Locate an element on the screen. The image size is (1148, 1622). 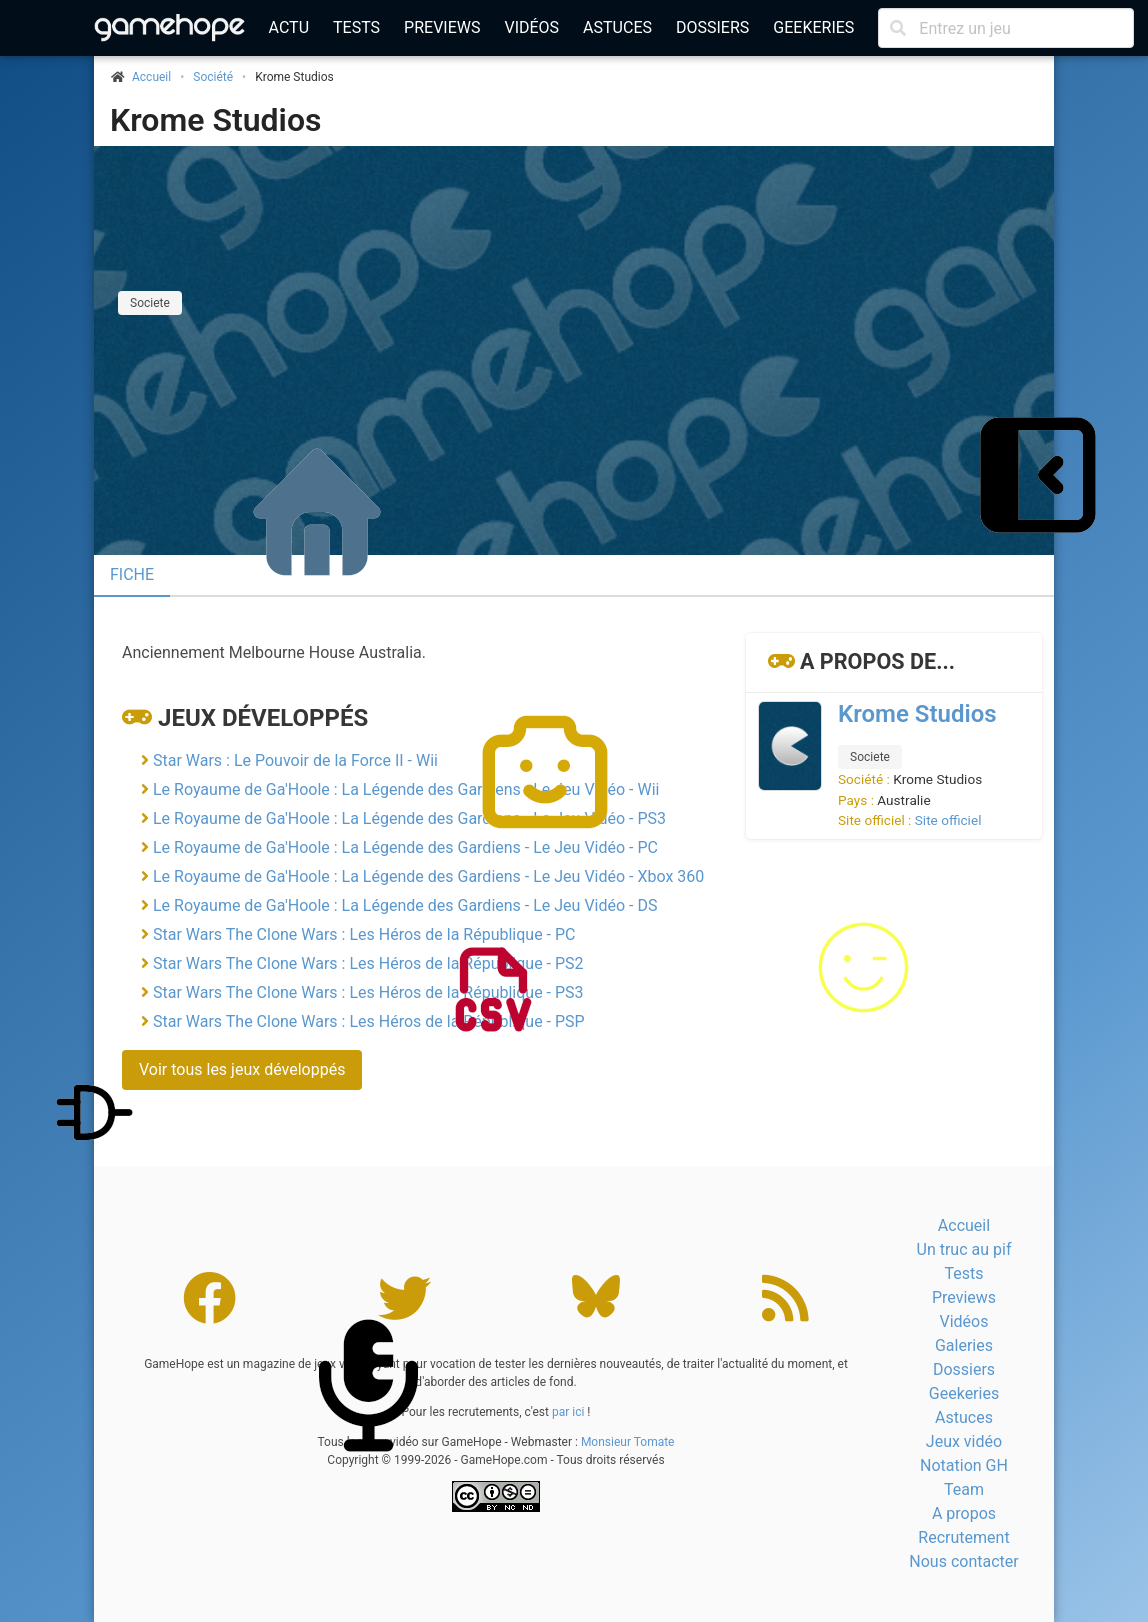
collapse the left sidebar panel is located at coordinates (1038, 475).